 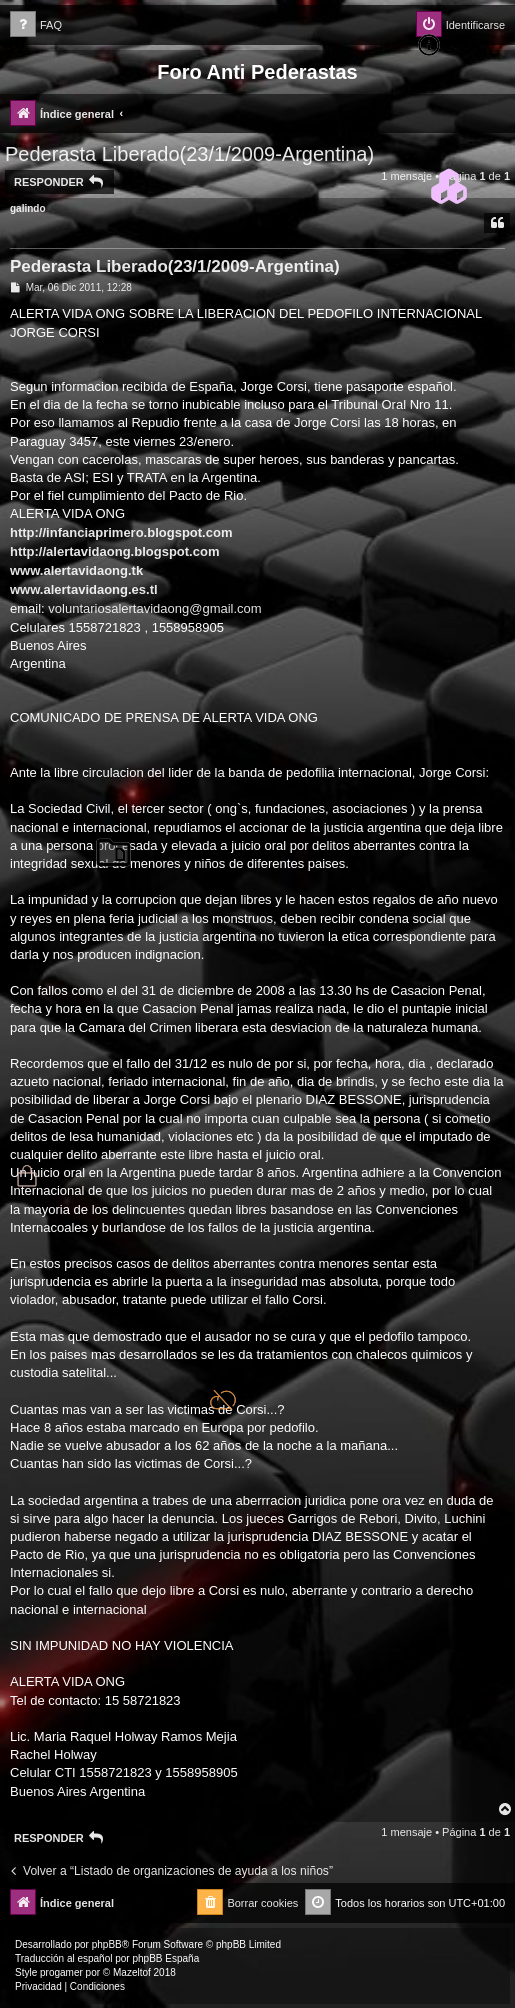 I want to click on lock or secure this item, so click(x=27, y=1177).